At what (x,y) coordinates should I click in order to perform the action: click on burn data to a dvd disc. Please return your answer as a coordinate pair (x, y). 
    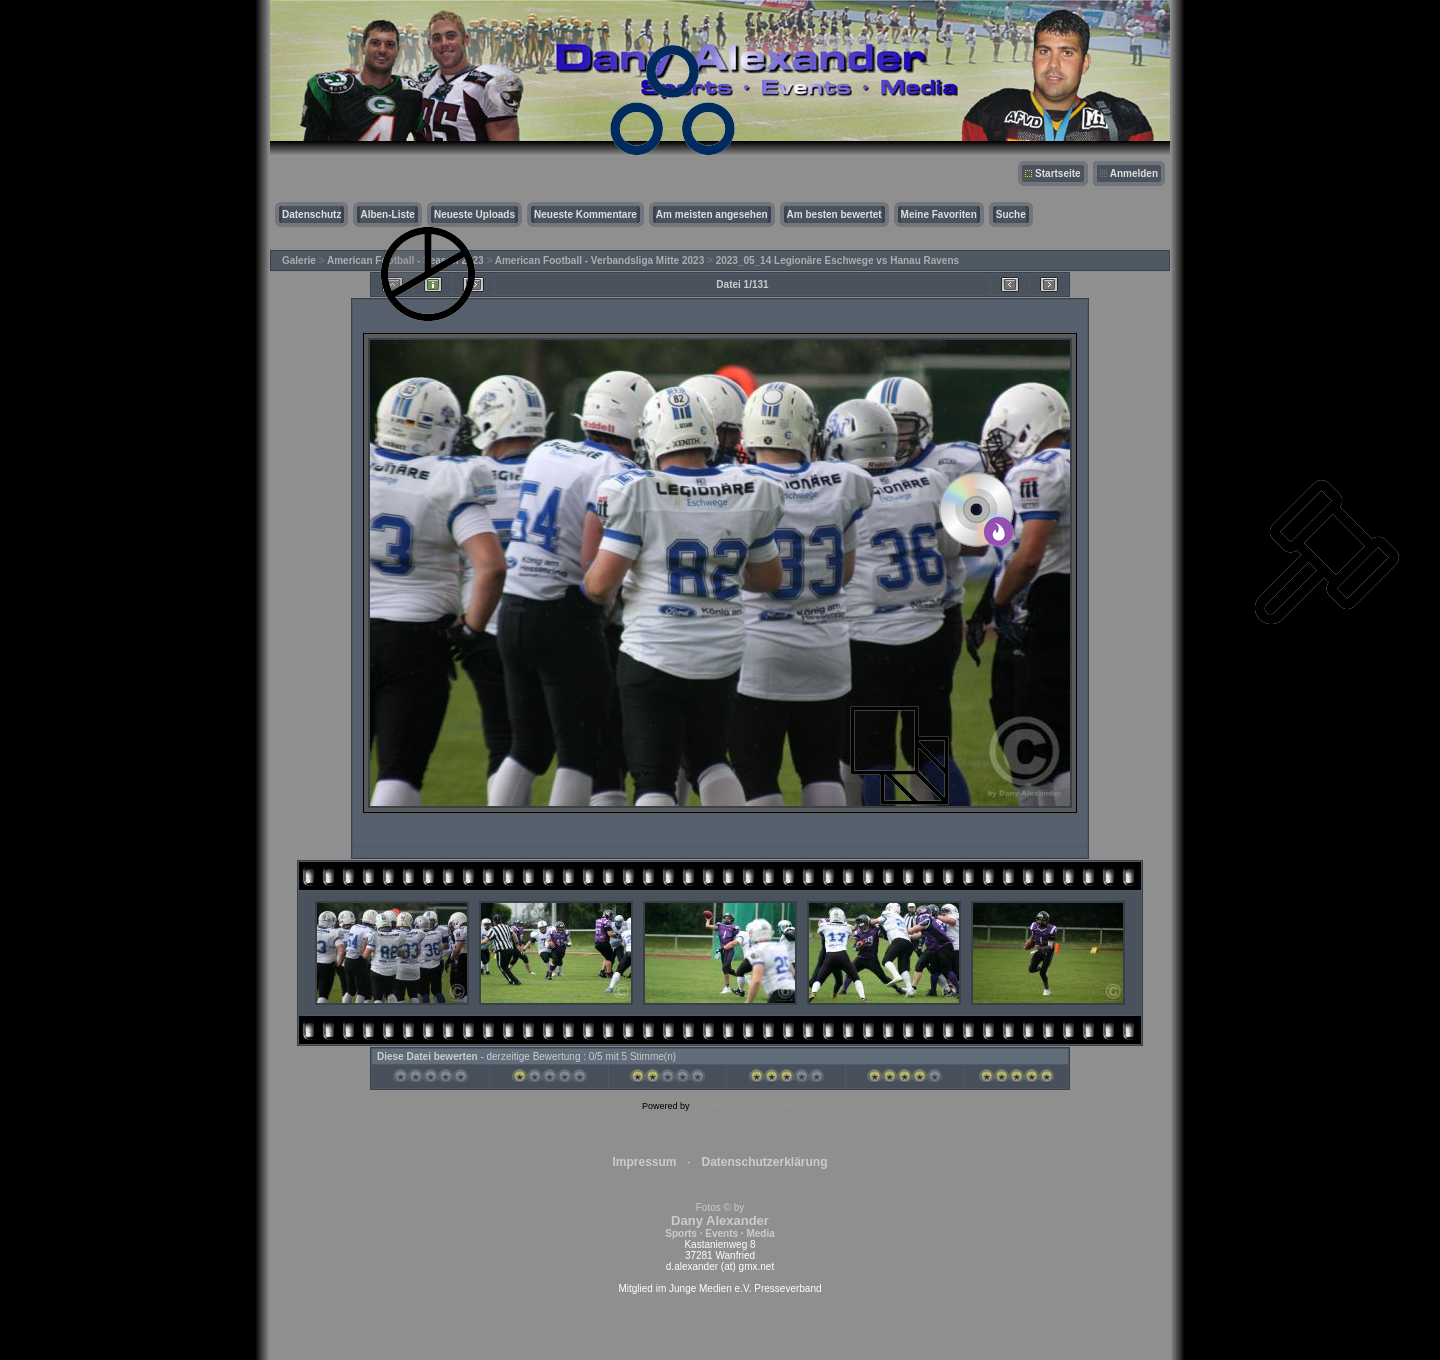
    Looking at the image, I should click on (976, 509).